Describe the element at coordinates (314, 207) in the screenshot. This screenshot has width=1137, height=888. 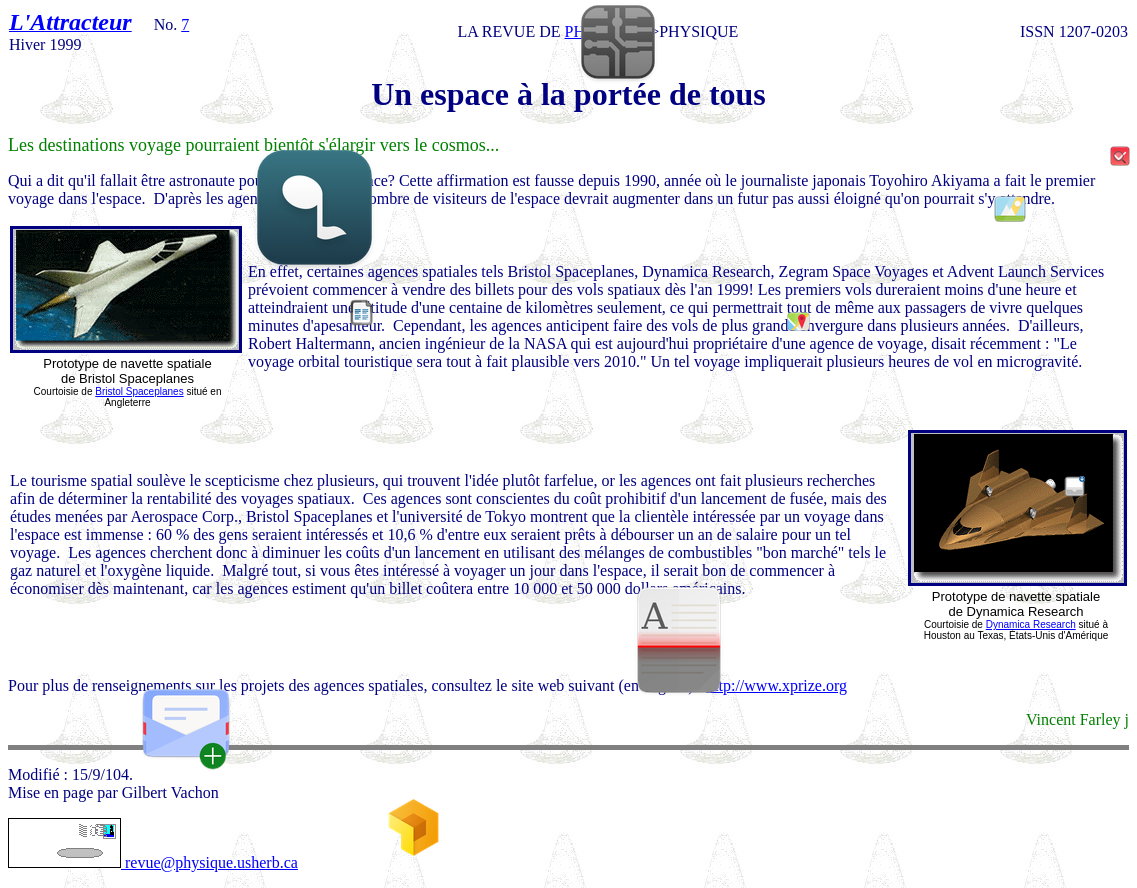
I see `open quod libet music player` at that location.